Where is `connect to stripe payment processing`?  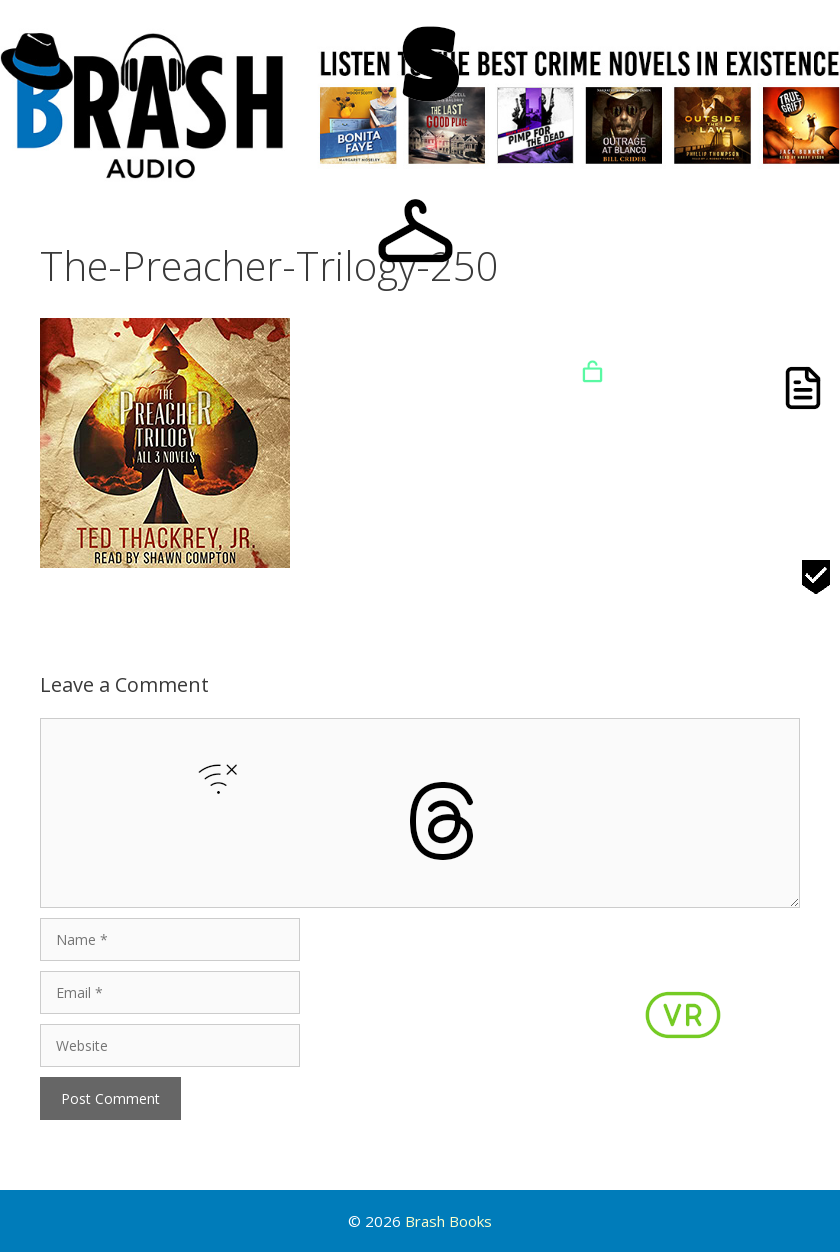
connect to stripe payment processing is located at coordinates (429, 64).